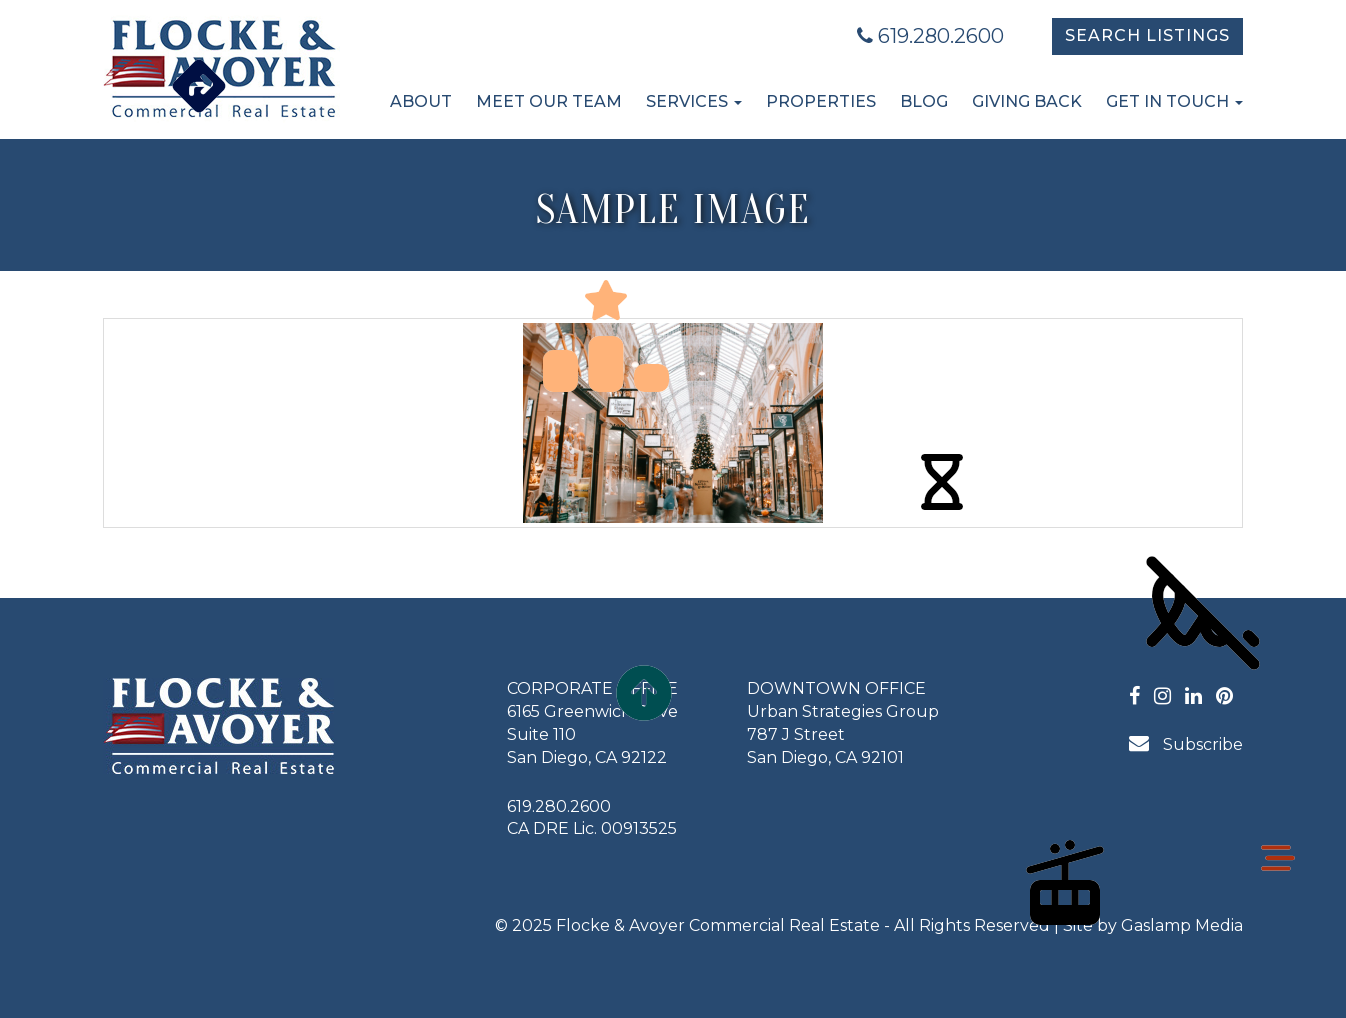 The height and width of the screenshot is (1018, 1346). I want to click on open navigation menu, so click(1278, 858).